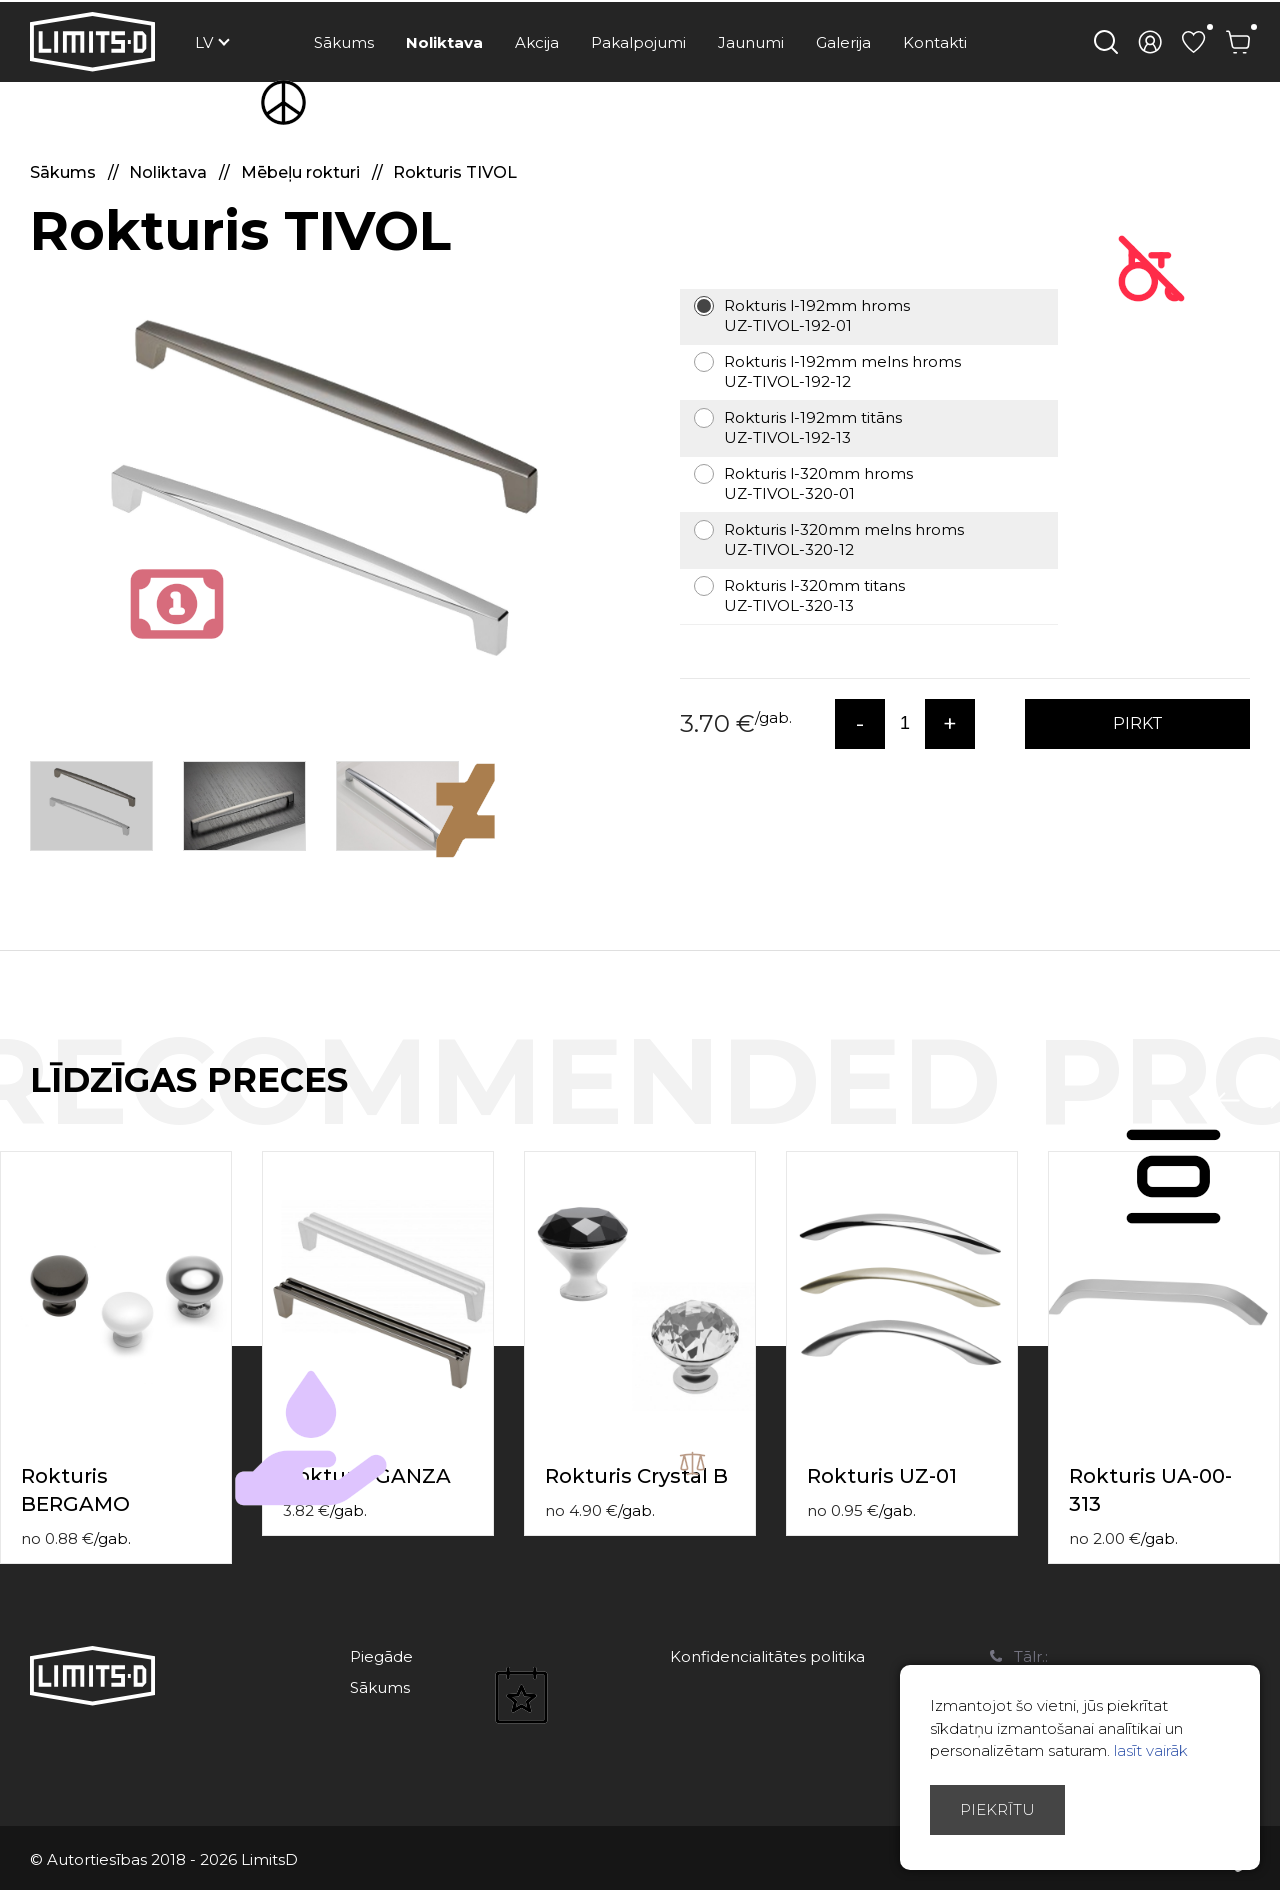  What do you see at coordinates (283, 102) in the screenshot?
I see `indicates a peaceful or non-violent mode/setting` at bounding box center [283, 102].